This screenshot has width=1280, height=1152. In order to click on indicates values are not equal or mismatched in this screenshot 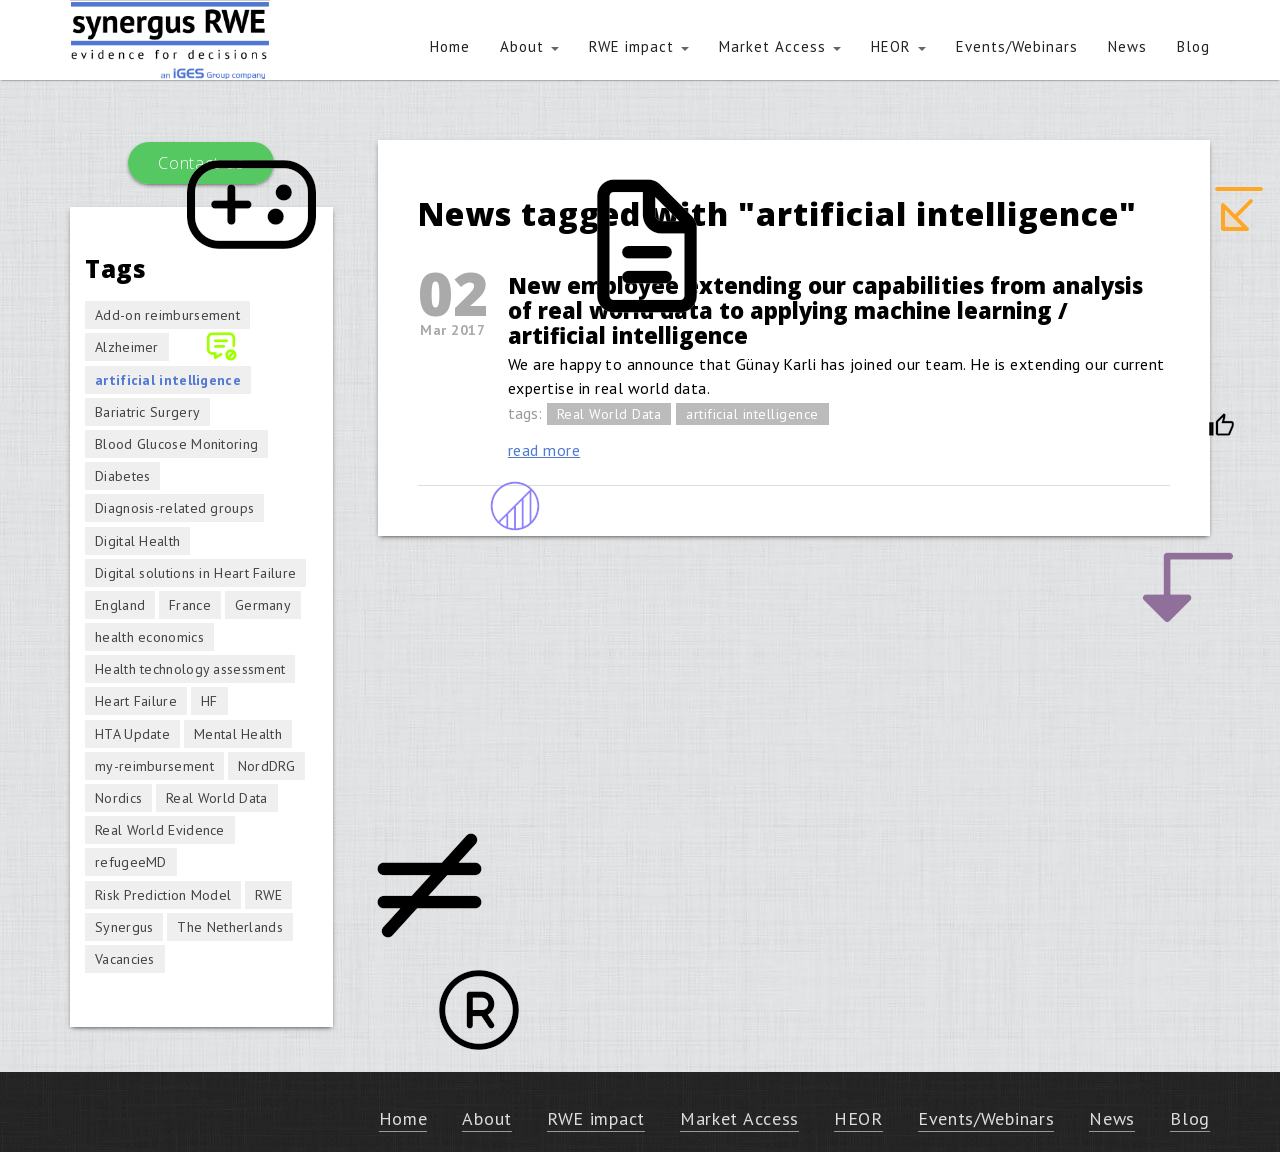, I will do `click(429, 885)`.